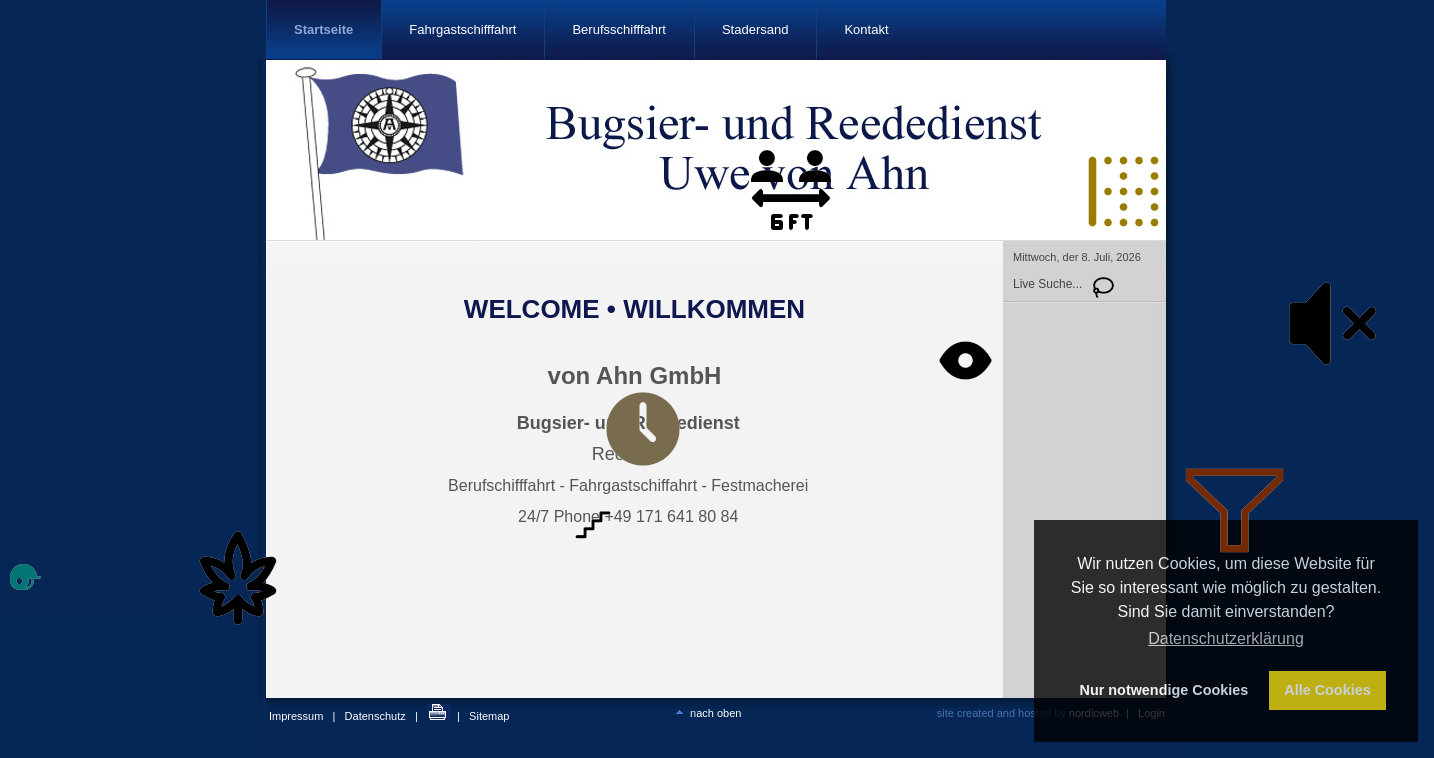 Image resolution: width=1434 pixels, height=758 pixels. What do you see at coordinates (1330, 323) in the screenshot?
I see `mute audio or sound output` at bounding box center [1330, 323].